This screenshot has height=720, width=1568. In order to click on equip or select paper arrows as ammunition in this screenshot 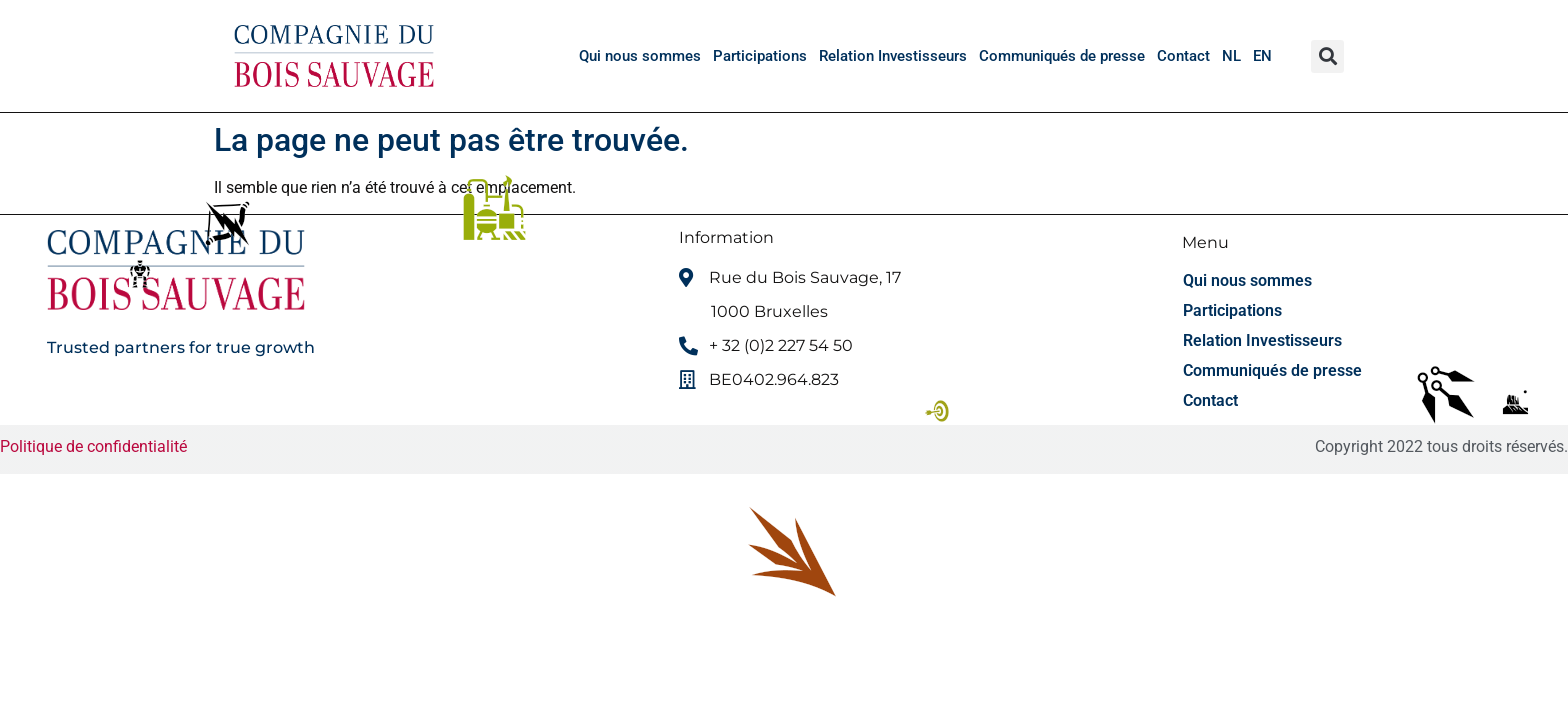, I will do `click(791, 551)`.